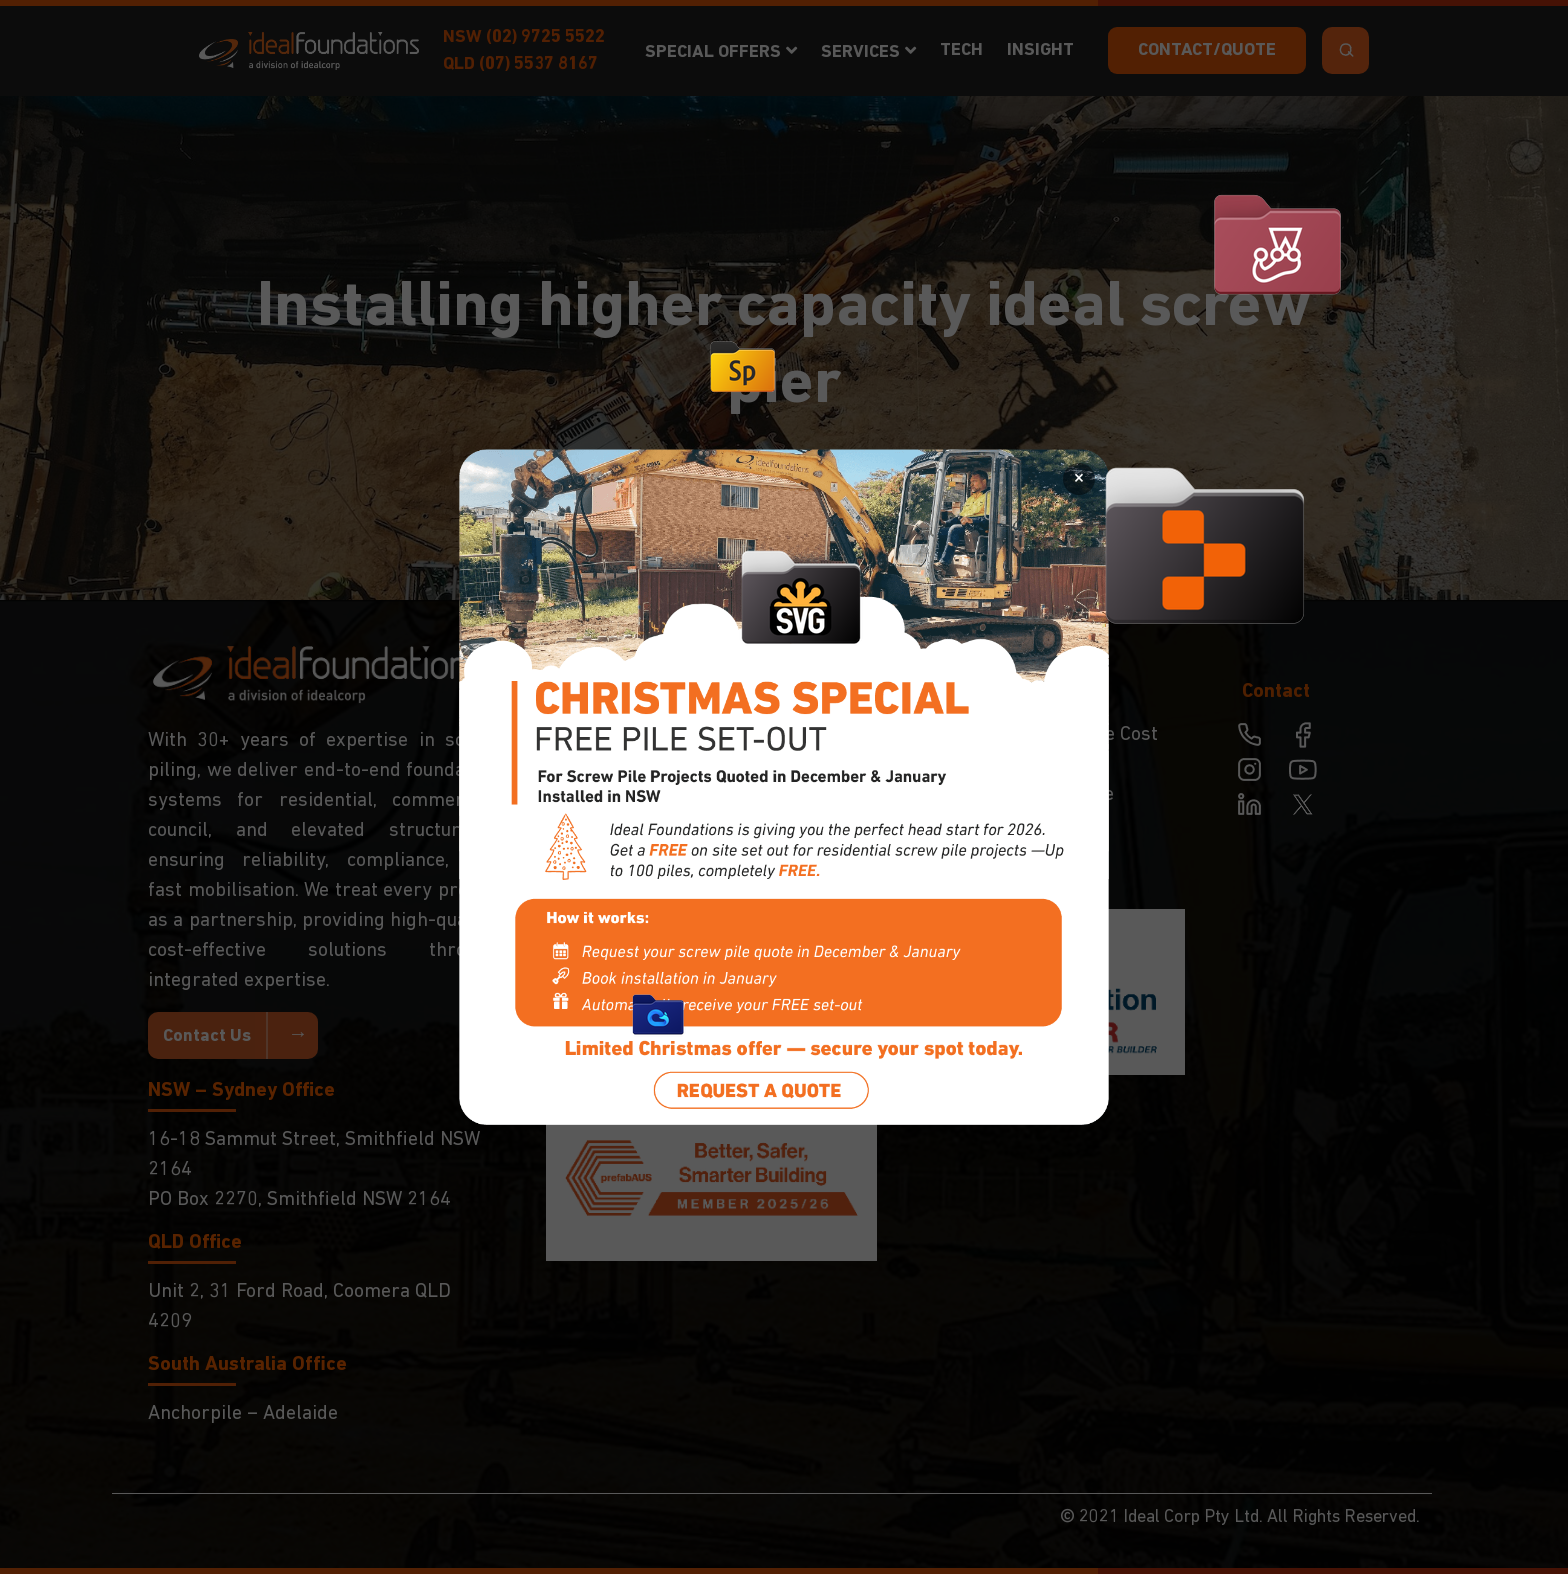 Image resolution: width=1568 pixels, height=1574 pixels. I want to click on folder containing jest testing framework files, so click(1277, 248).